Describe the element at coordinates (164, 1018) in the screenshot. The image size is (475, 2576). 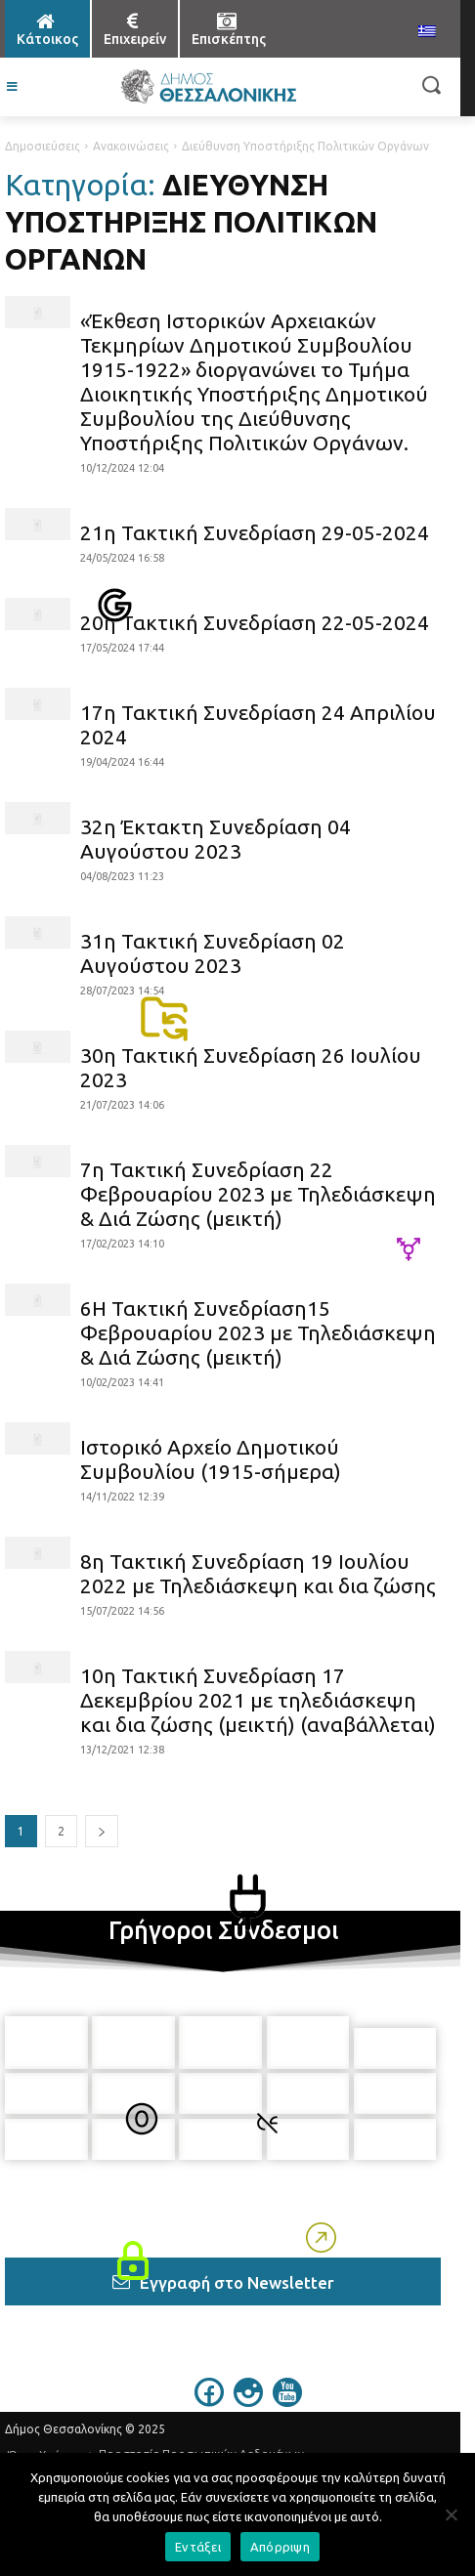
I see `sync folder contents with cloud storage` at that location.